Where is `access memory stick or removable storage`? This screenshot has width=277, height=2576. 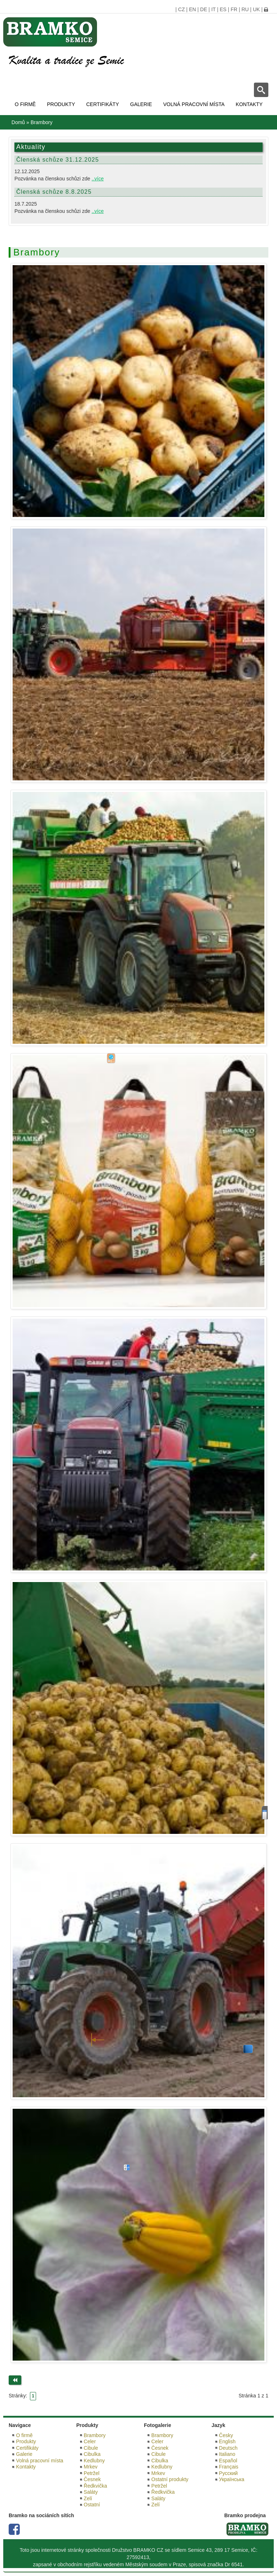
access memory stick or removable storage is located at coordinates (264, 1813).